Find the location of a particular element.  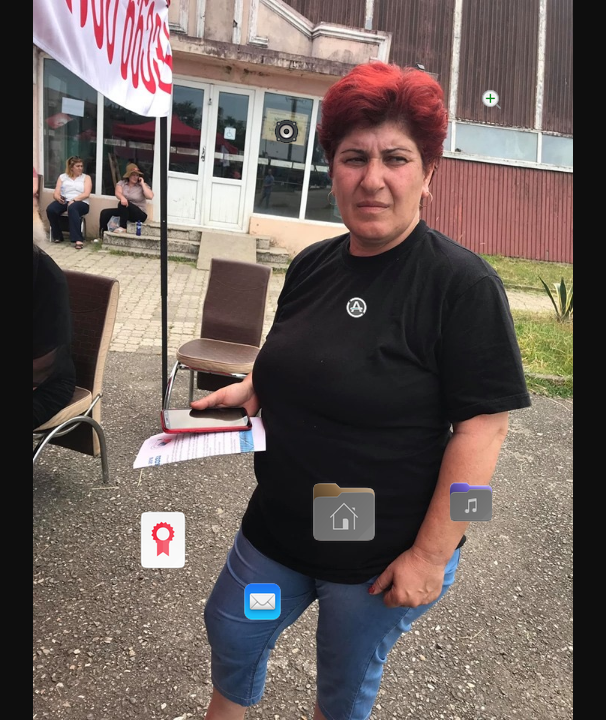

open your music folder is located at coordinates (471, 502).